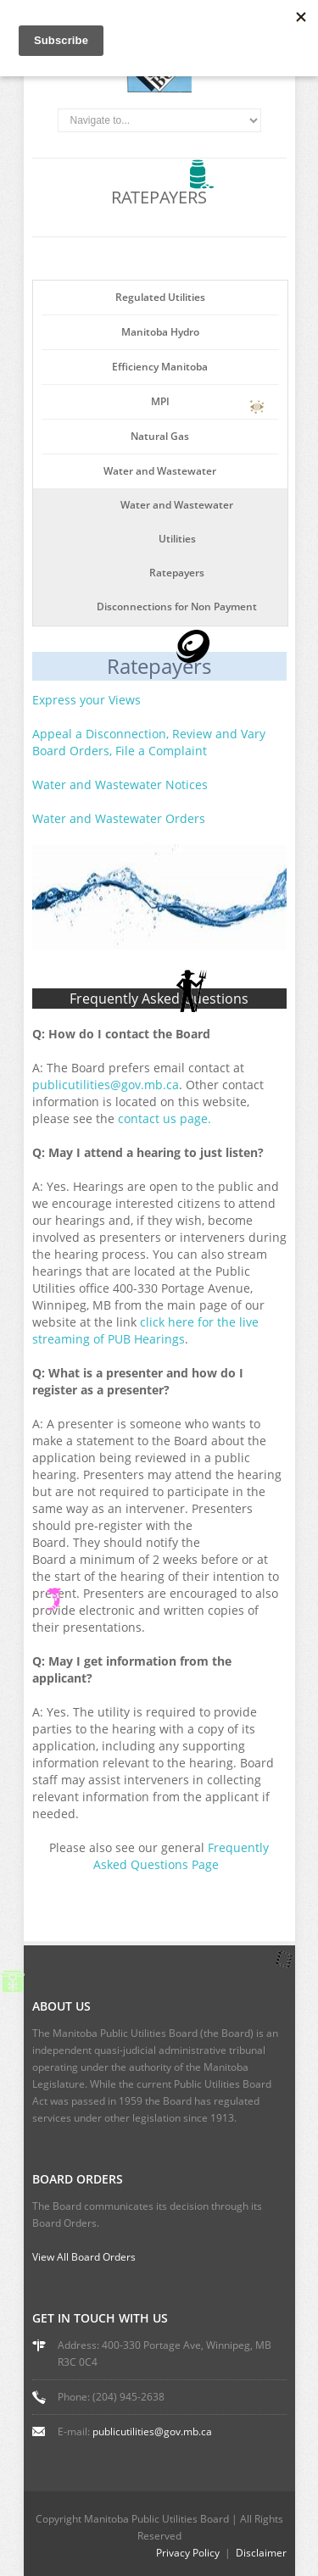  What do you see at coordinates (190, 991) in the screenshot?
I see `select farmer character class` at bounding box center [190, 991].